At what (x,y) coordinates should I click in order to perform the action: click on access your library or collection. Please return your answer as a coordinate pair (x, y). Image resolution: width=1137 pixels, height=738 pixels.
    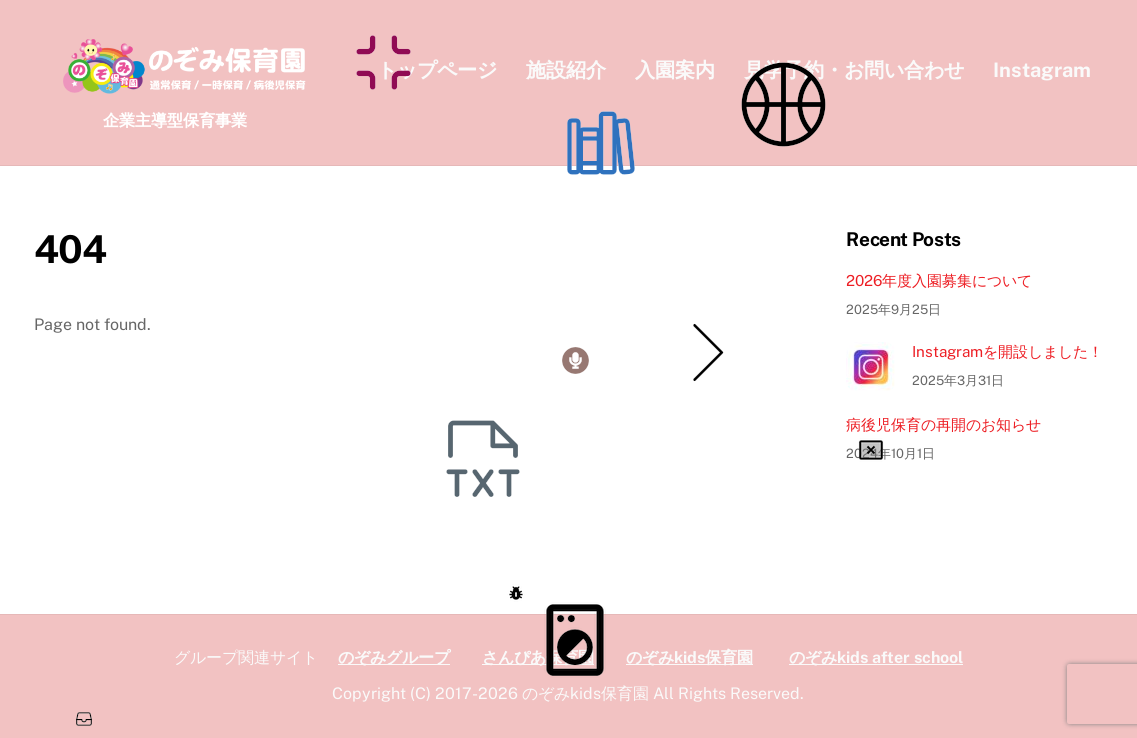
    Looking at the image, I should click on (601, 143).